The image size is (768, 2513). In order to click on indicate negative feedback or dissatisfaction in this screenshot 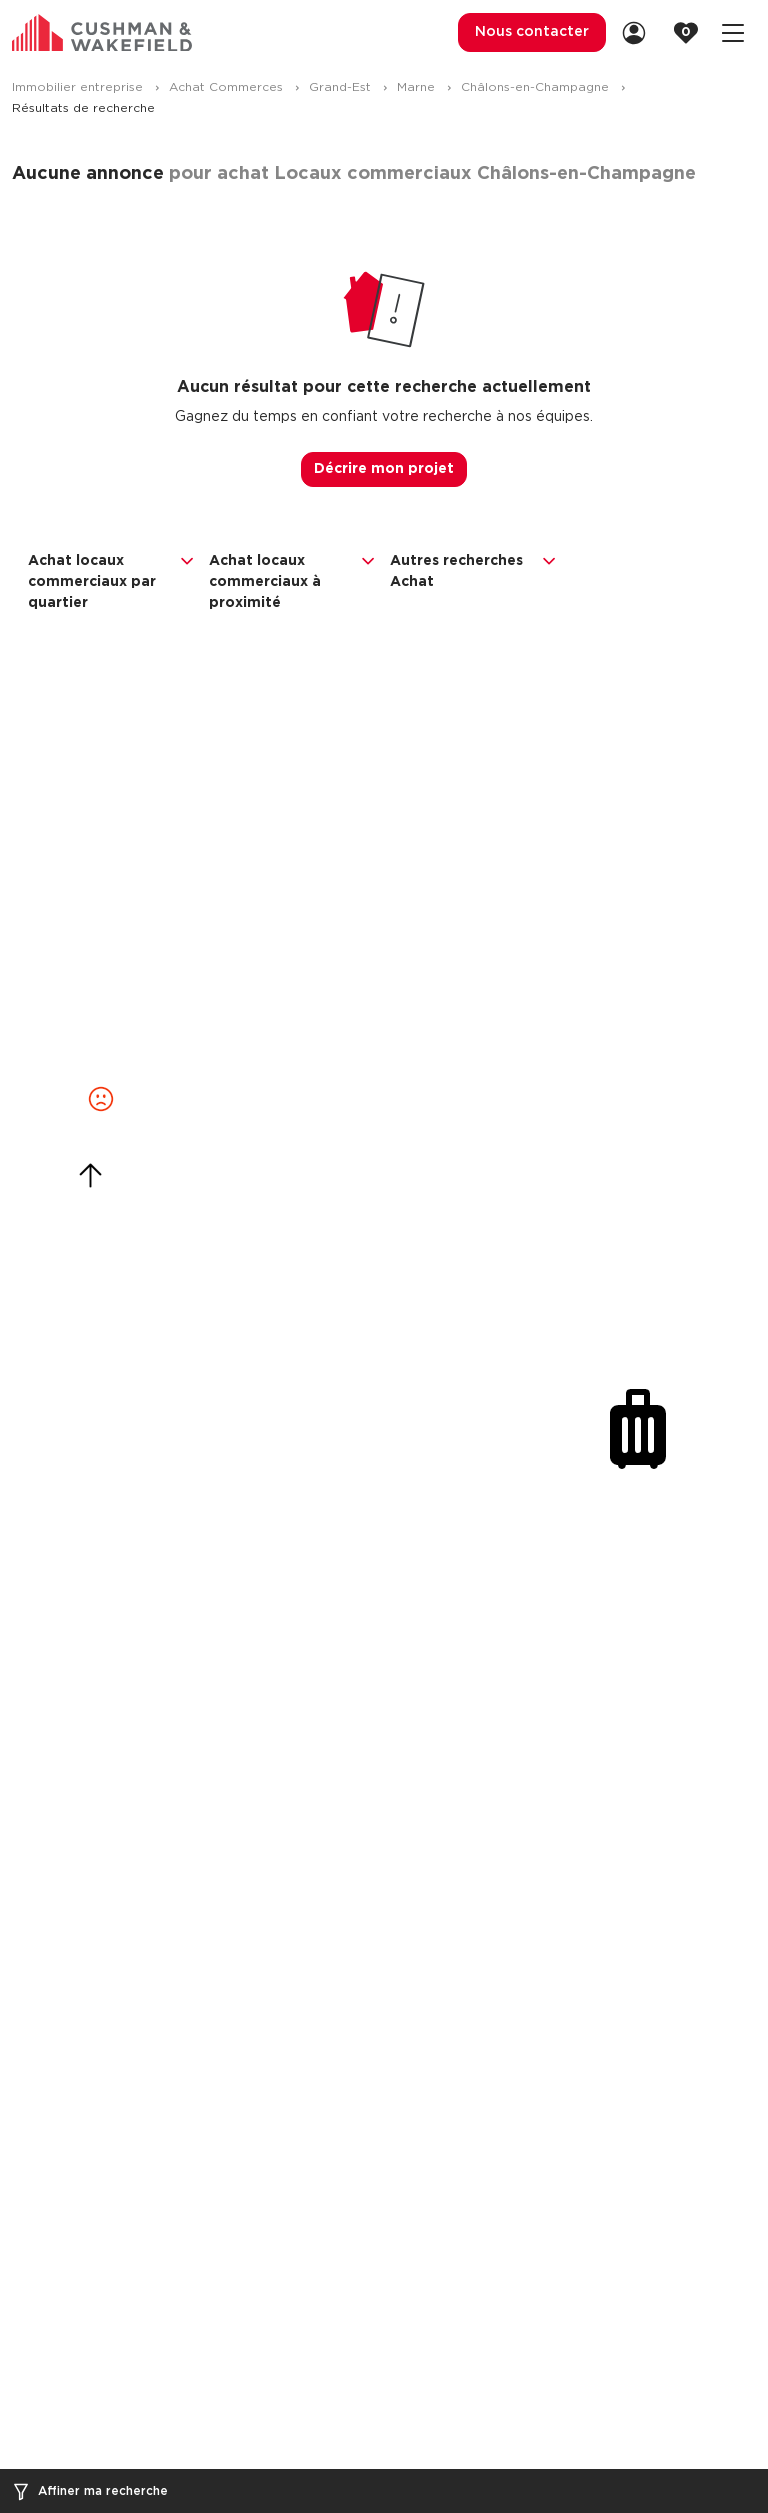, I will do `click(101, 1099)`.